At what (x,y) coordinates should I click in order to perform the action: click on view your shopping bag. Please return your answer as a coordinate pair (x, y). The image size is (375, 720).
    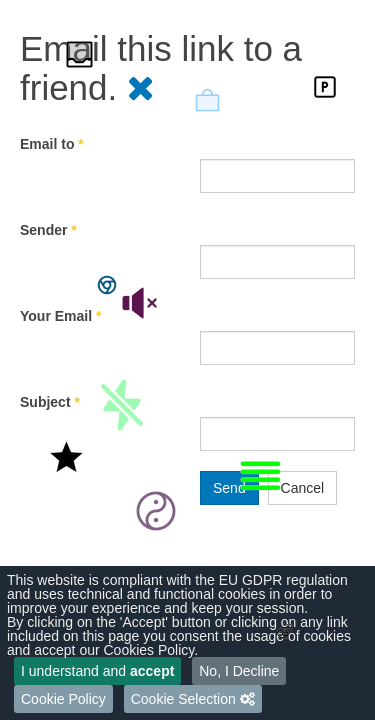
    Looking at the image, I should click on (207, 101).